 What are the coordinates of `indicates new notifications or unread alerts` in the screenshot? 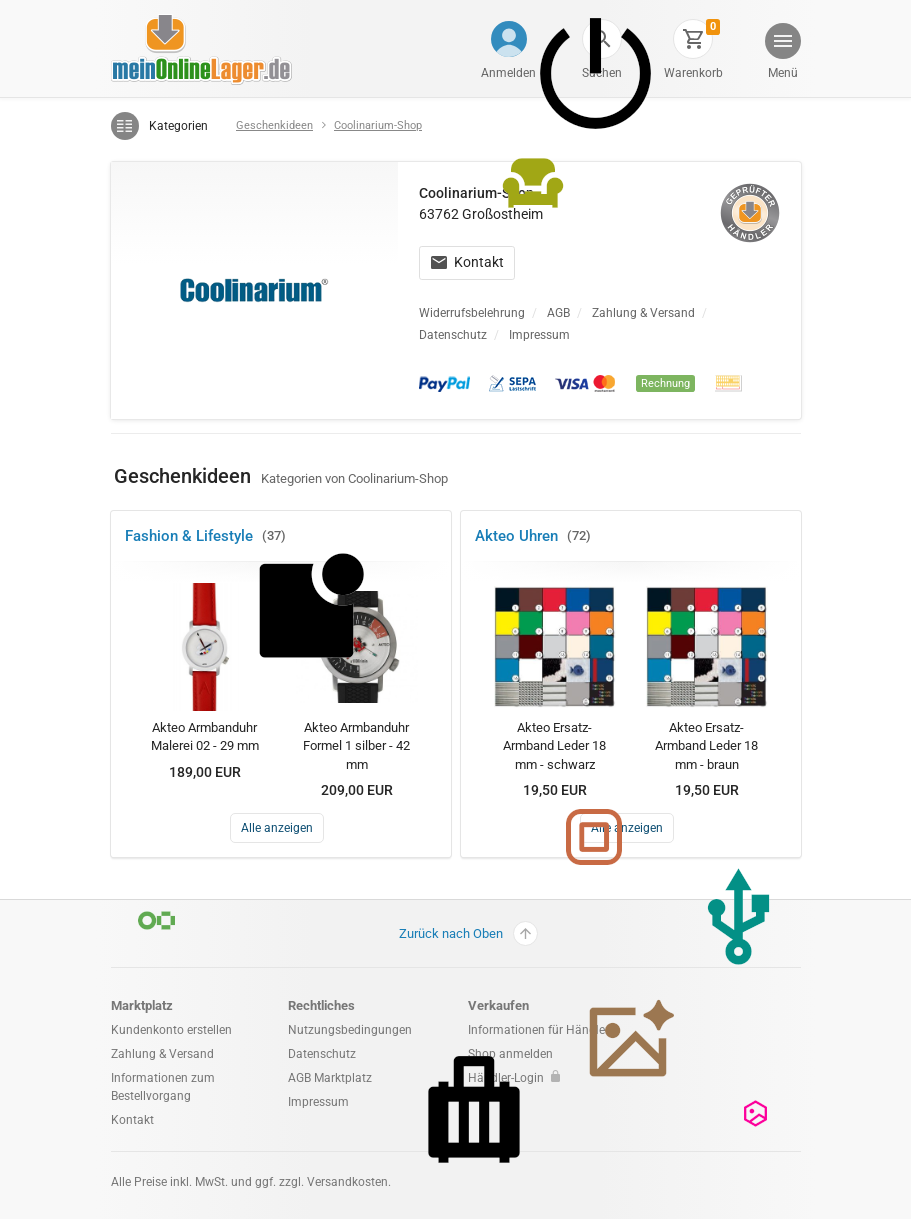 It's located at (306, 605).